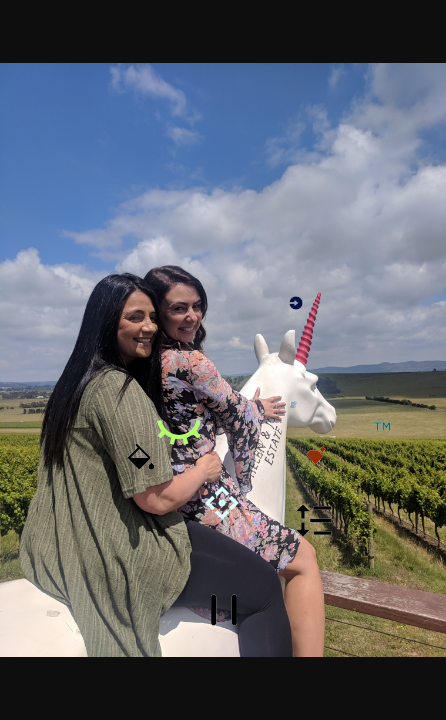 The image size is (446, 720). Describe the element at coordinates (382, 426) in the screenshot. I see `indicates trademarked content or branding` at that location.